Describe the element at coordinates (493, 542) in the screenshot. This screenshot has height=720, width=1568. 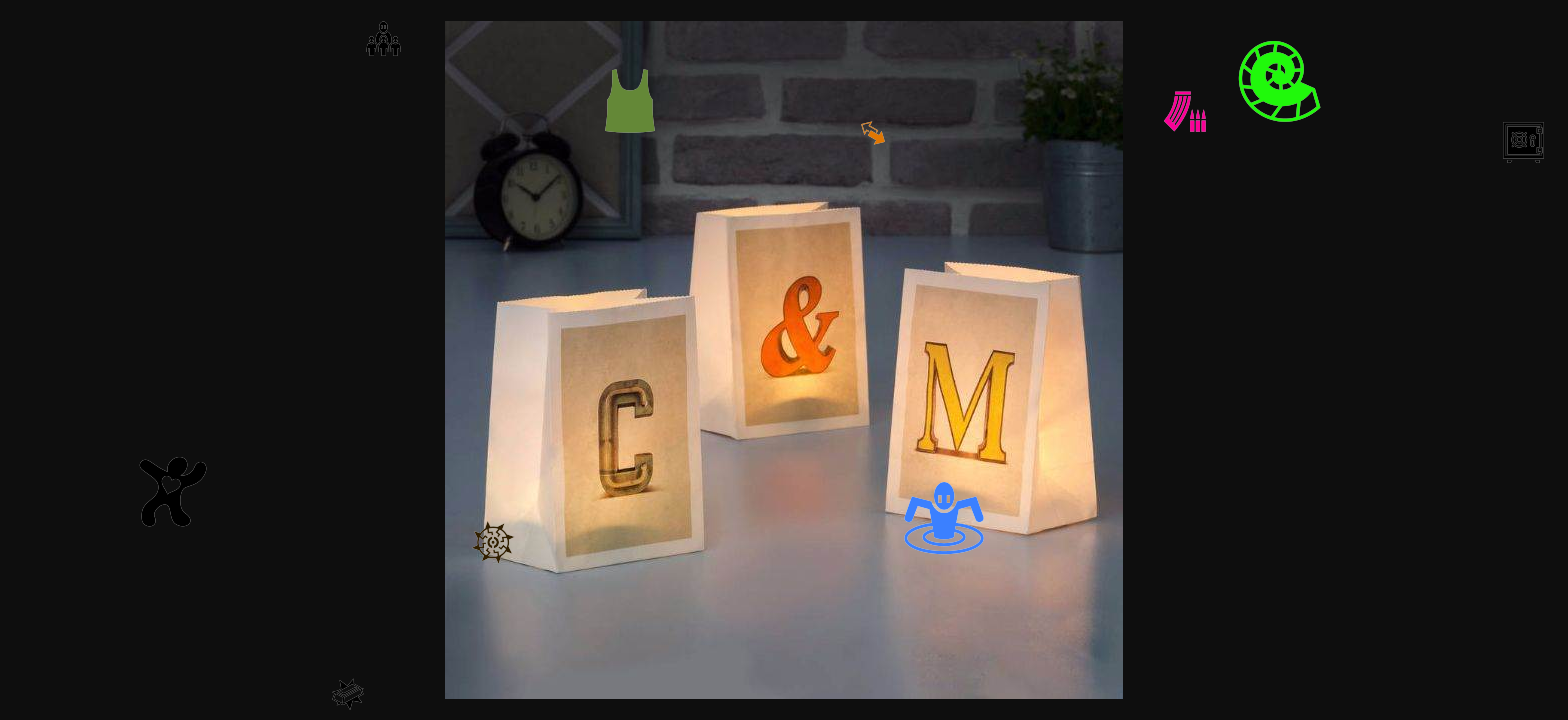
I see `a trap or hazard element in a game` at that location.